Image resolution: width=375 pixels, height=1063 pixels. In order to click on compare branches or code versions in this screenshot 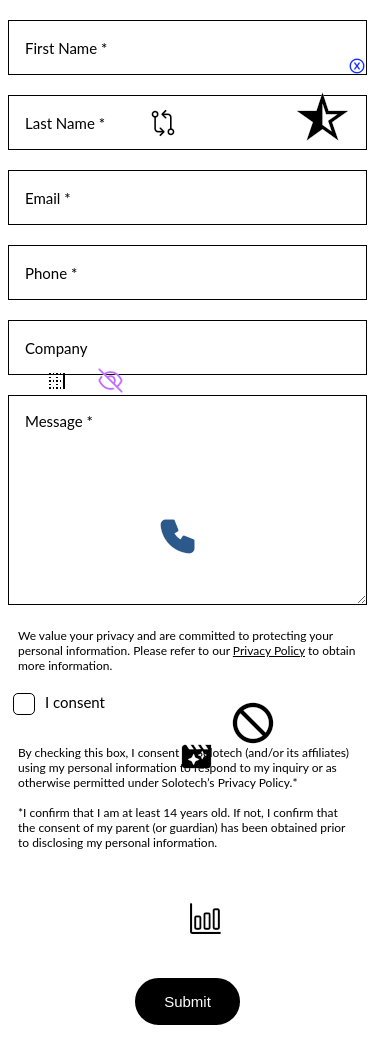, I will do `click(163, 123)`.